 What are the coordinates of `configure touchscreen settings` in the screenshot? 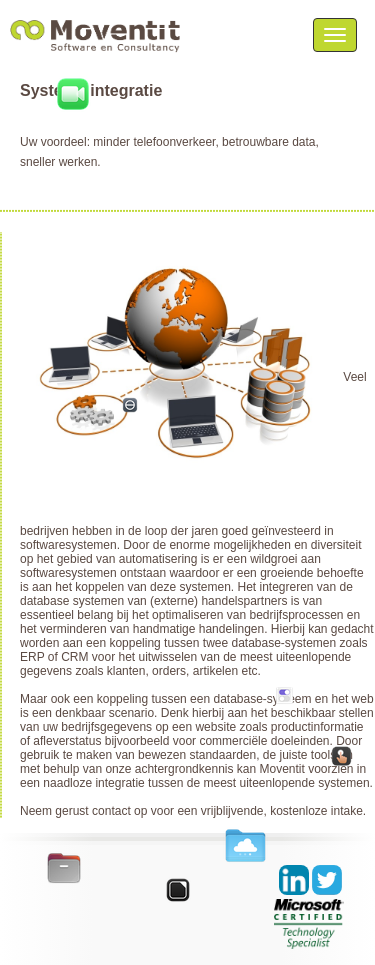 It's located at (341, 756).